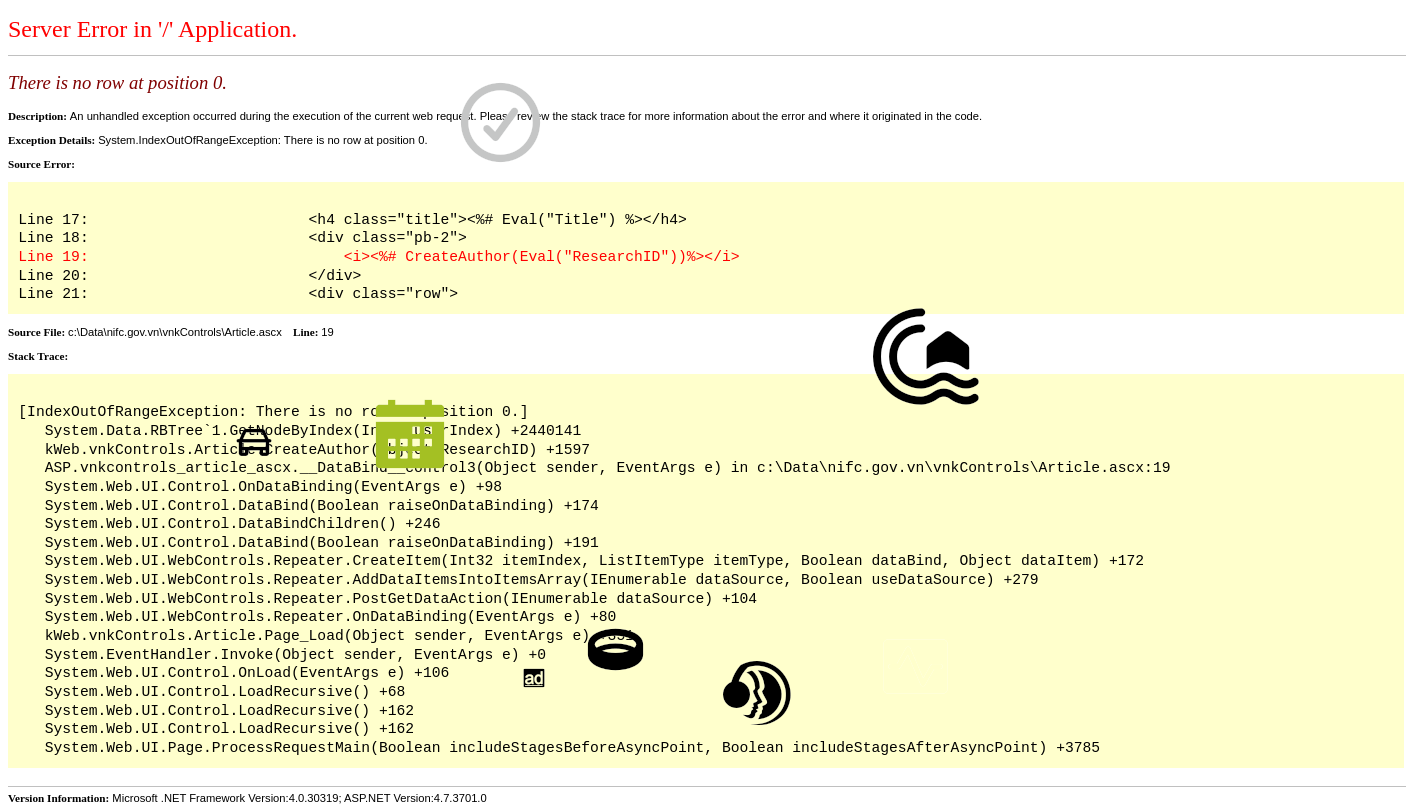  What do you see at coordinates (926, 356) in the screenshot?
I see `indicates tsunami or flood warning for residential area` at bounding box center [926, 356].